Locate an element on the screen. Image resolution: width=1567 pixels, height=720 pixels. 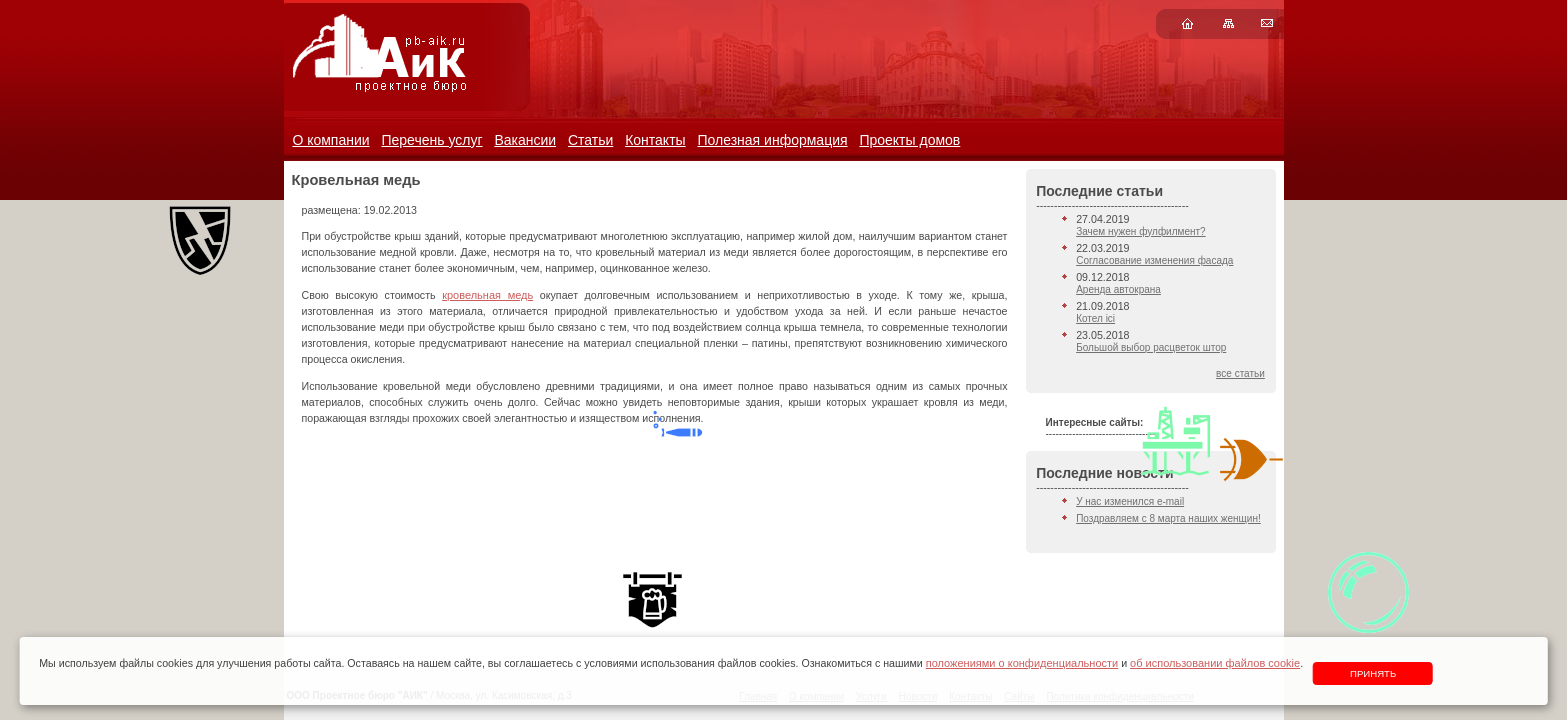
locate nearby taverns or pubs is located at coordinates (652, 599).